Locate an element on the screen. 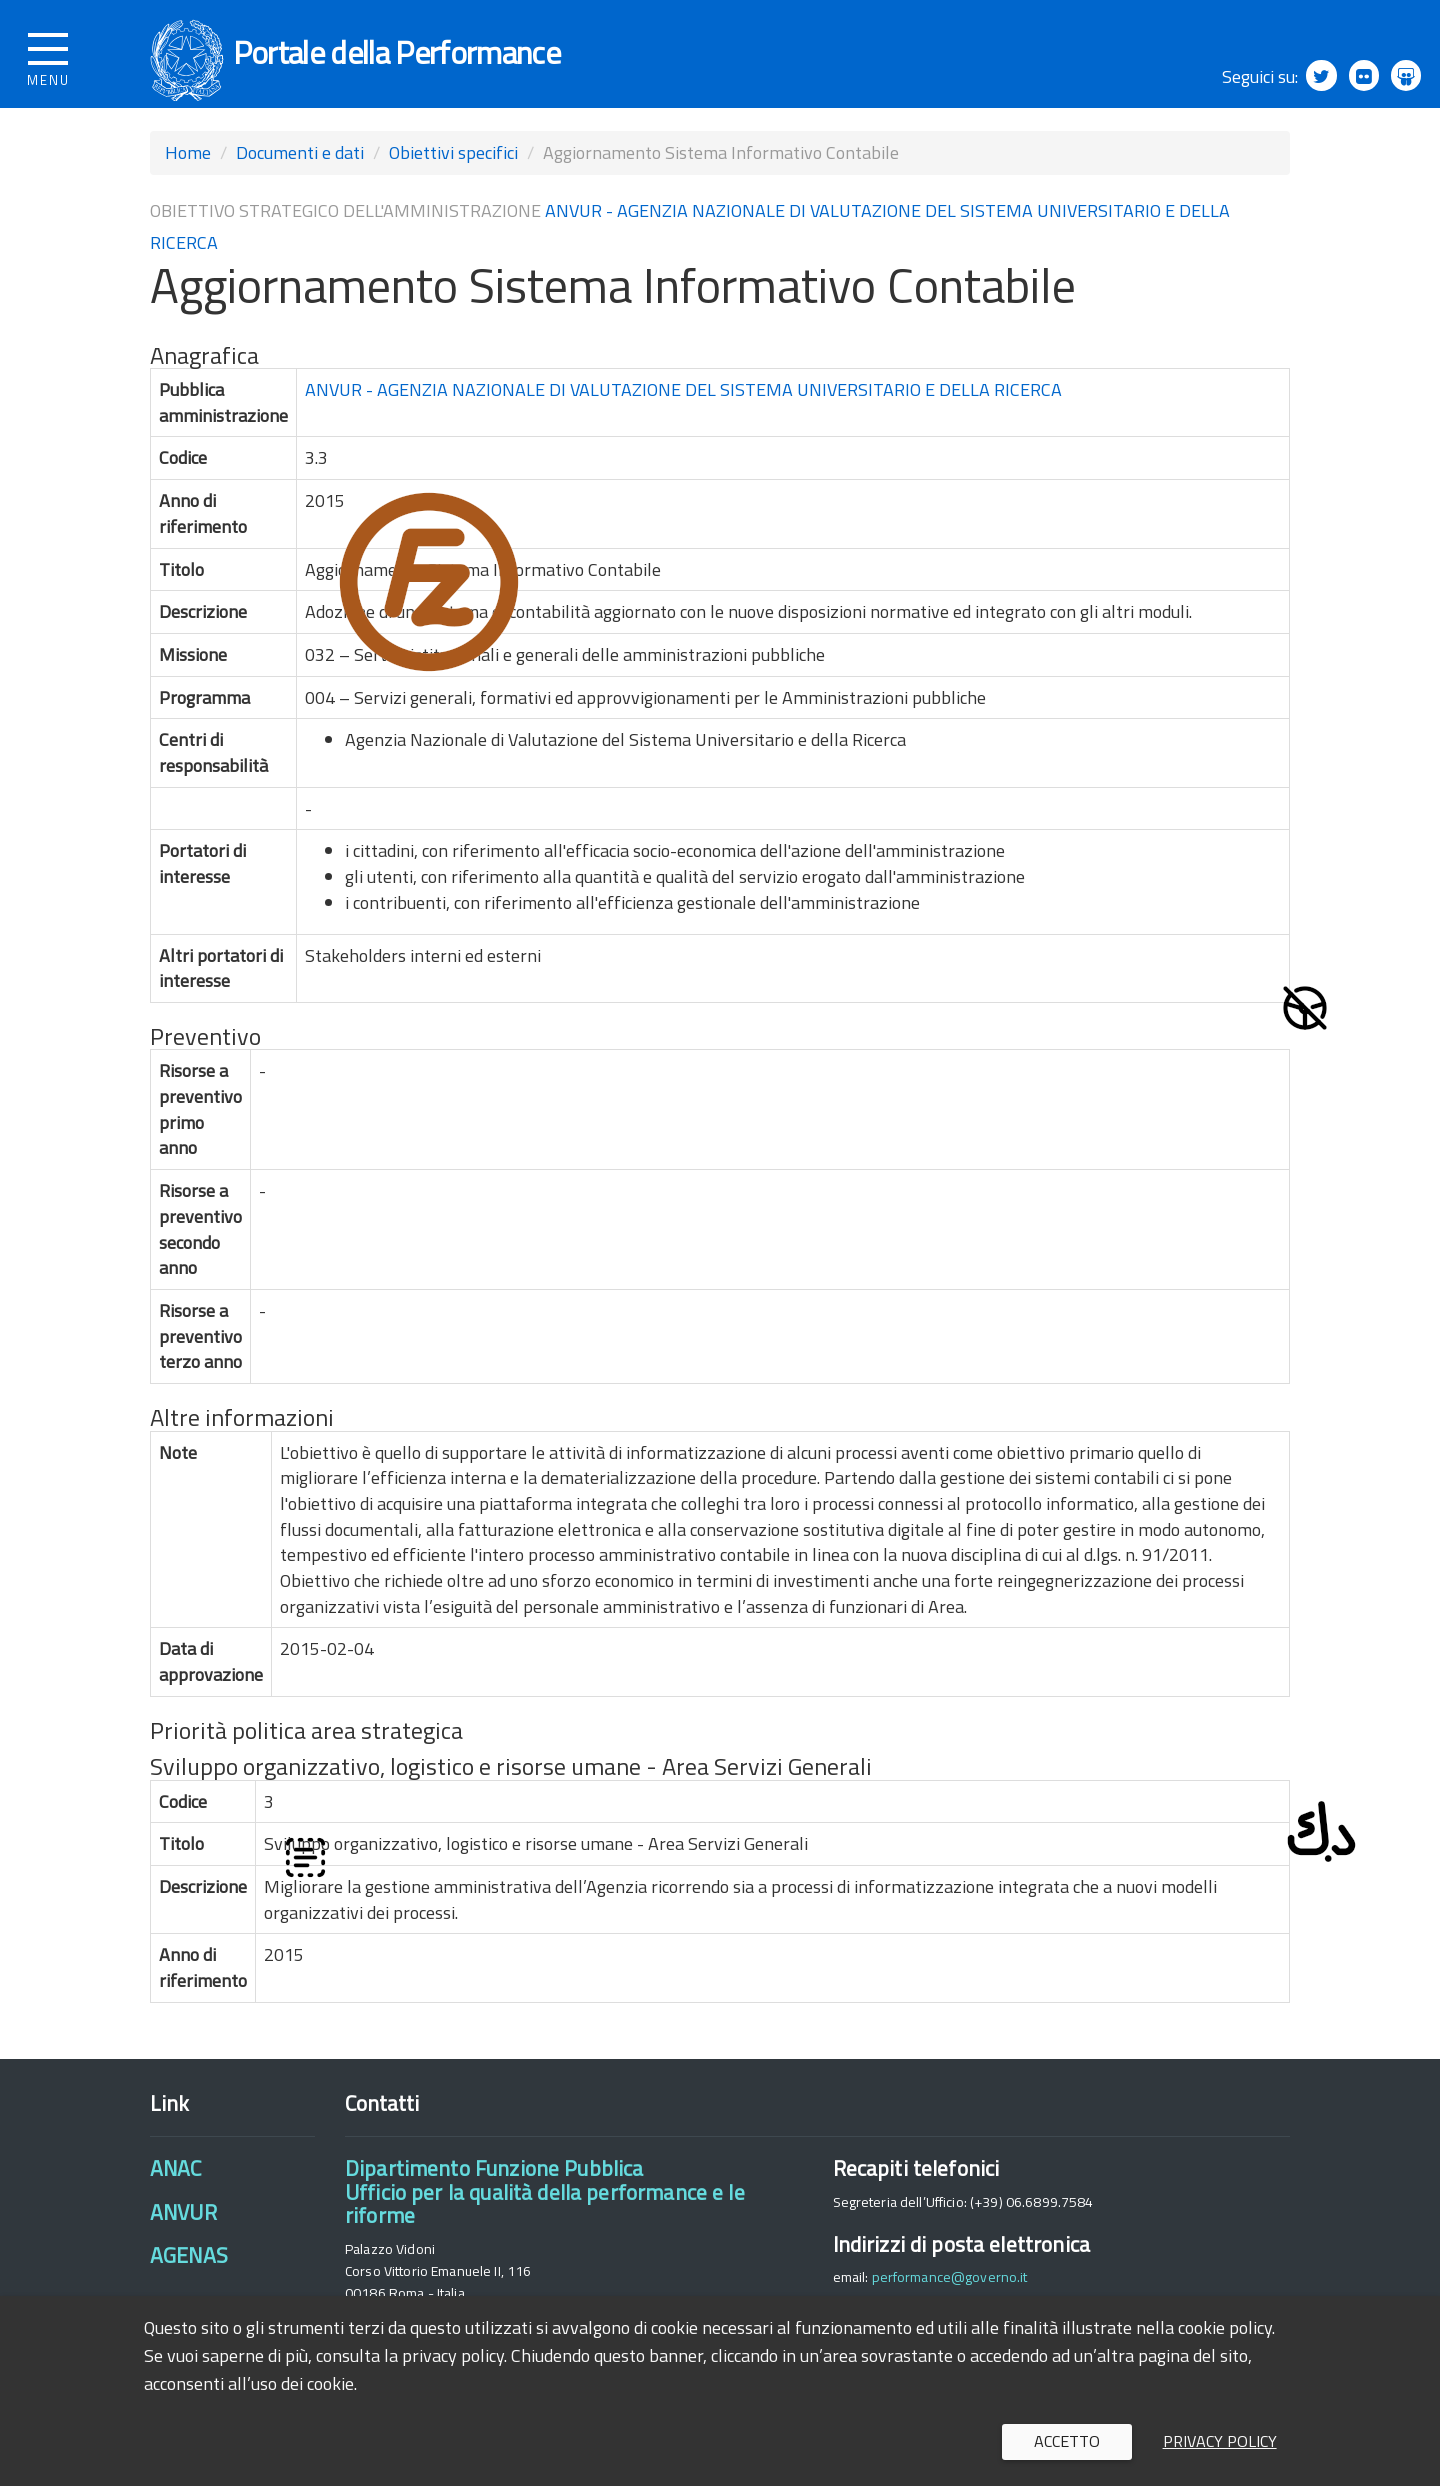 The width and height of the screenshot is (1440, 2486). open filezilla ftp client is located at coordinates (429, 582).